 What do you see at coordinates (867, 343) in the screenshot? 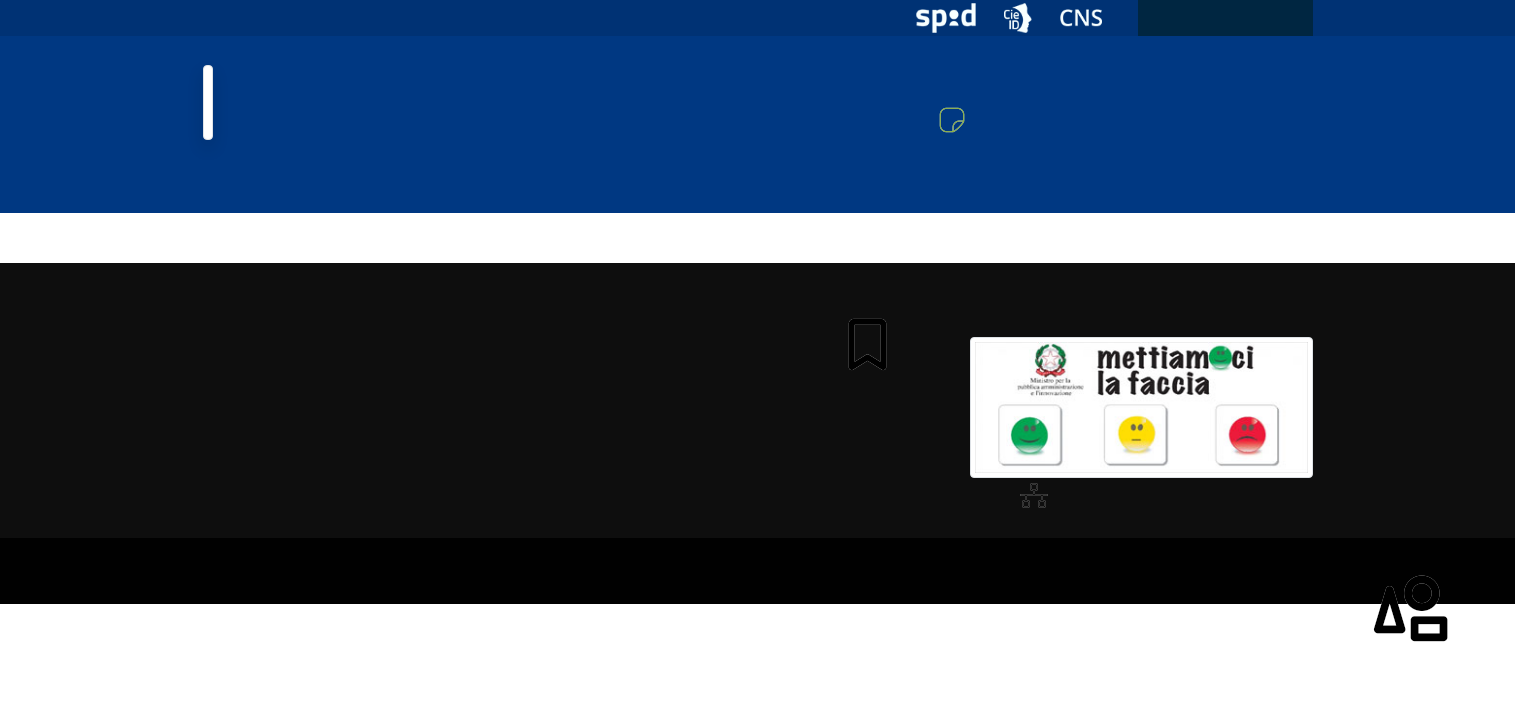
I see `bookmark this item` at bounding box center [867, 343].